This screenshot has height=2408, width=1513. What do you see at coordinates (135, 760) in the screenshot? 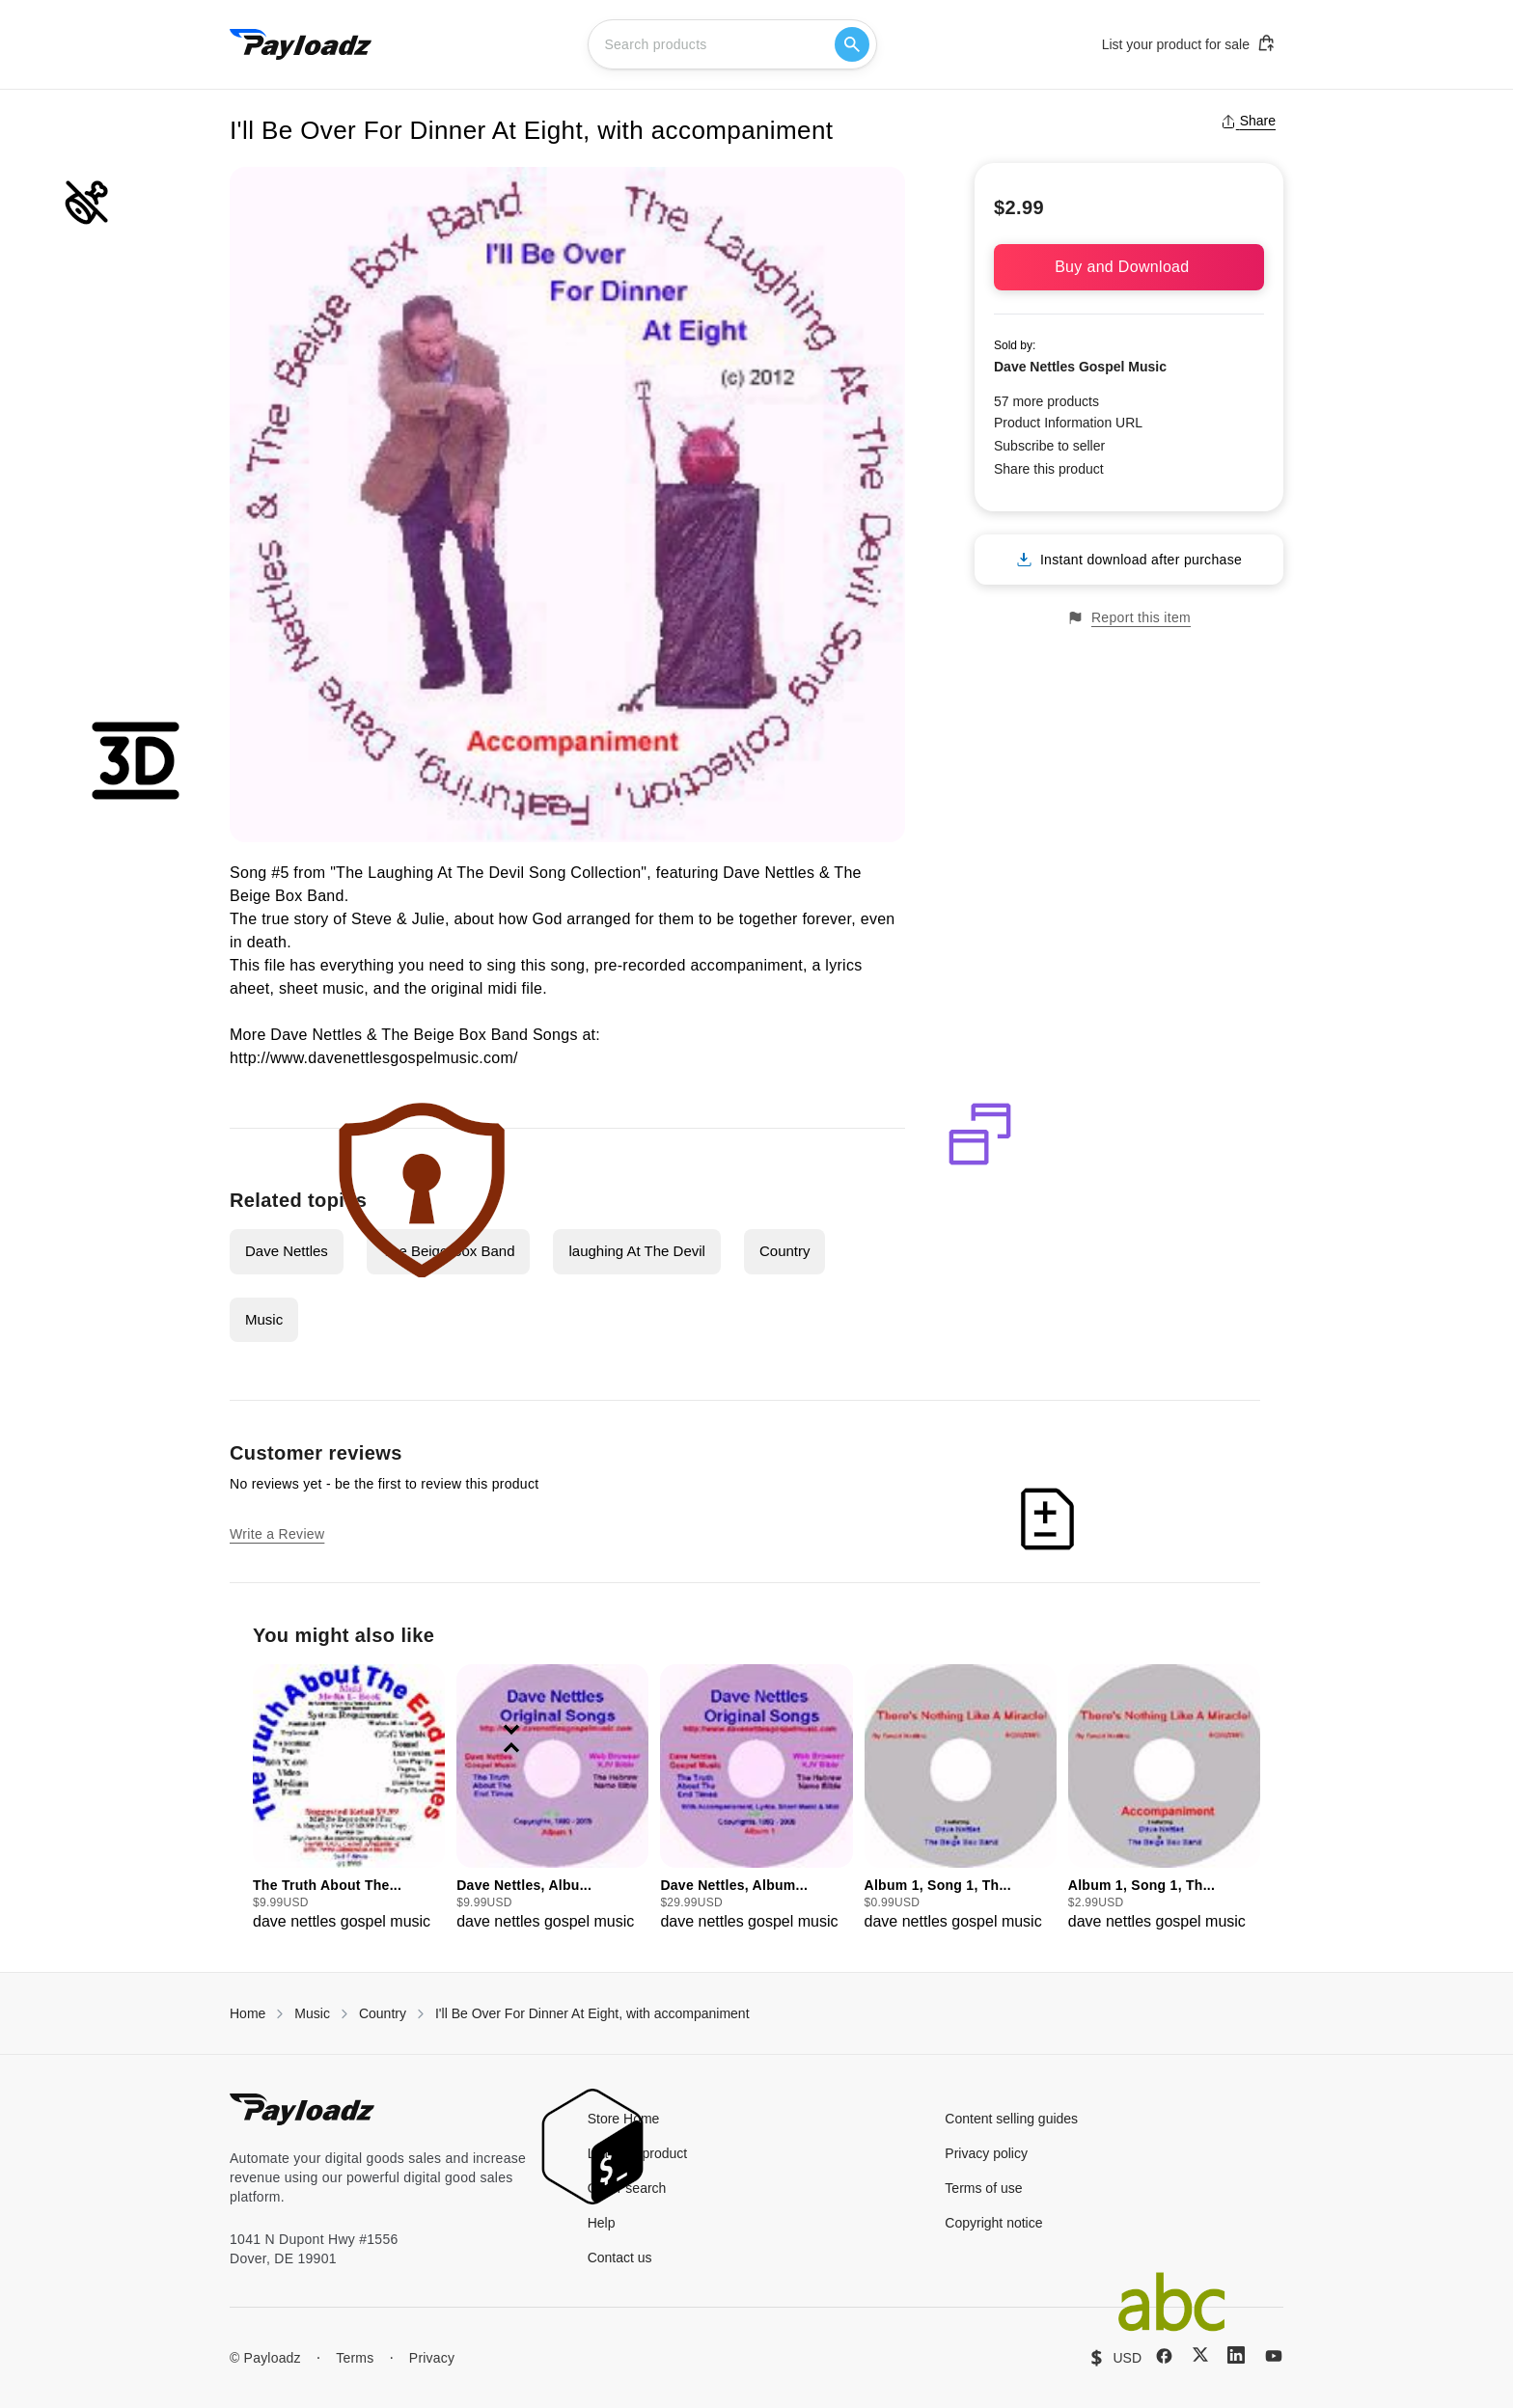
I see `switch to 3D view mode` at bounding box center [135, 760].